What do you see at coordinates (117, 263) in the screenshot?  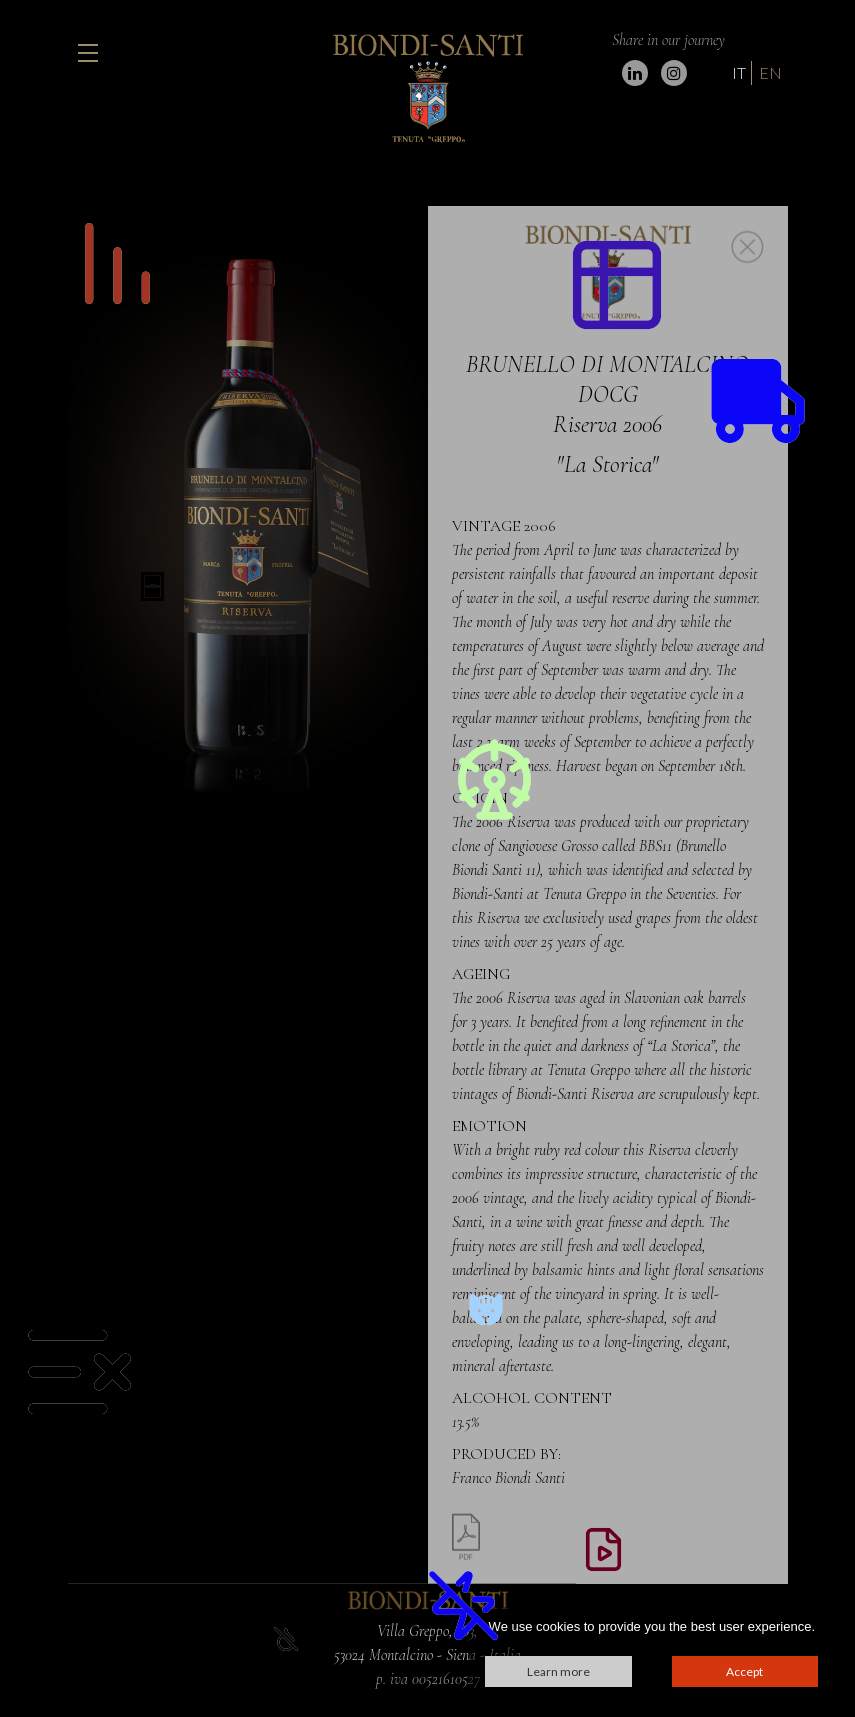 I see `view declining metrics or statistics` at bounding box center [117, 263].